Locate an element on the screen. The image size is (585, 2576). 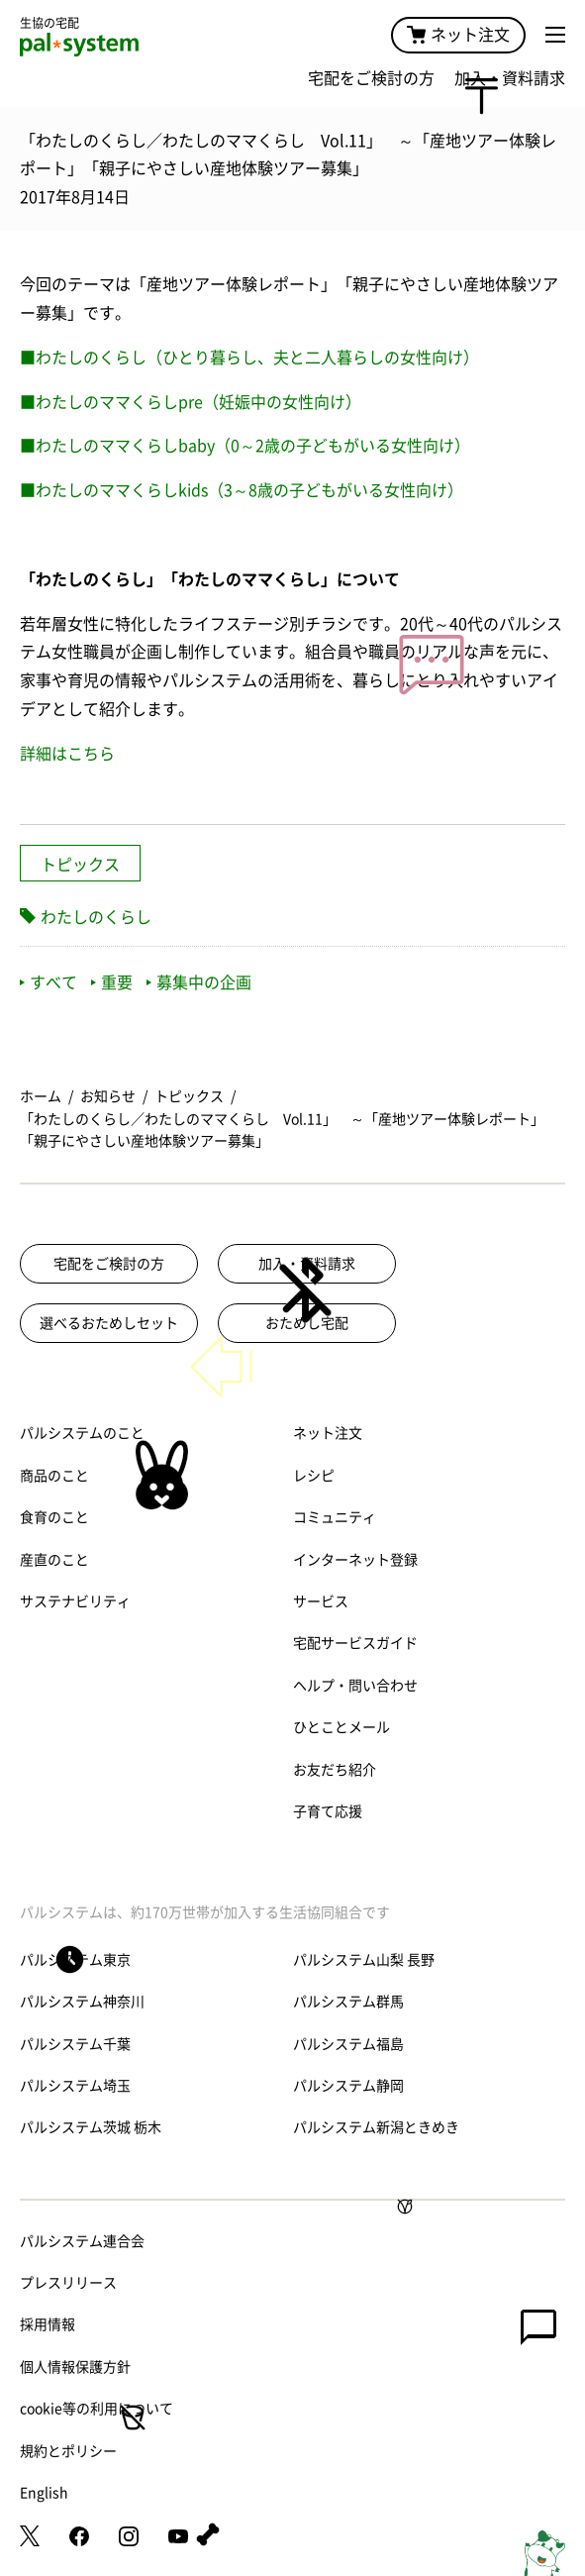
access pet-related features or settings is located at coordinates (208, 2534).